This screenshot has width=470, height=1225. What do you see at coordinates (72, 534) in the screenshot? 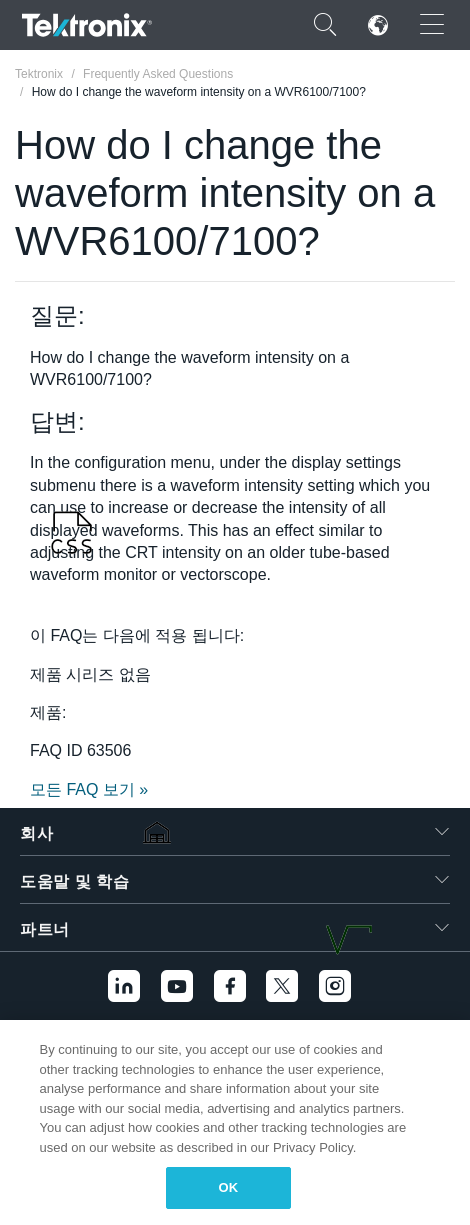
I see `view or open a CSS stylesheet file` at bounding box center [72, 534].